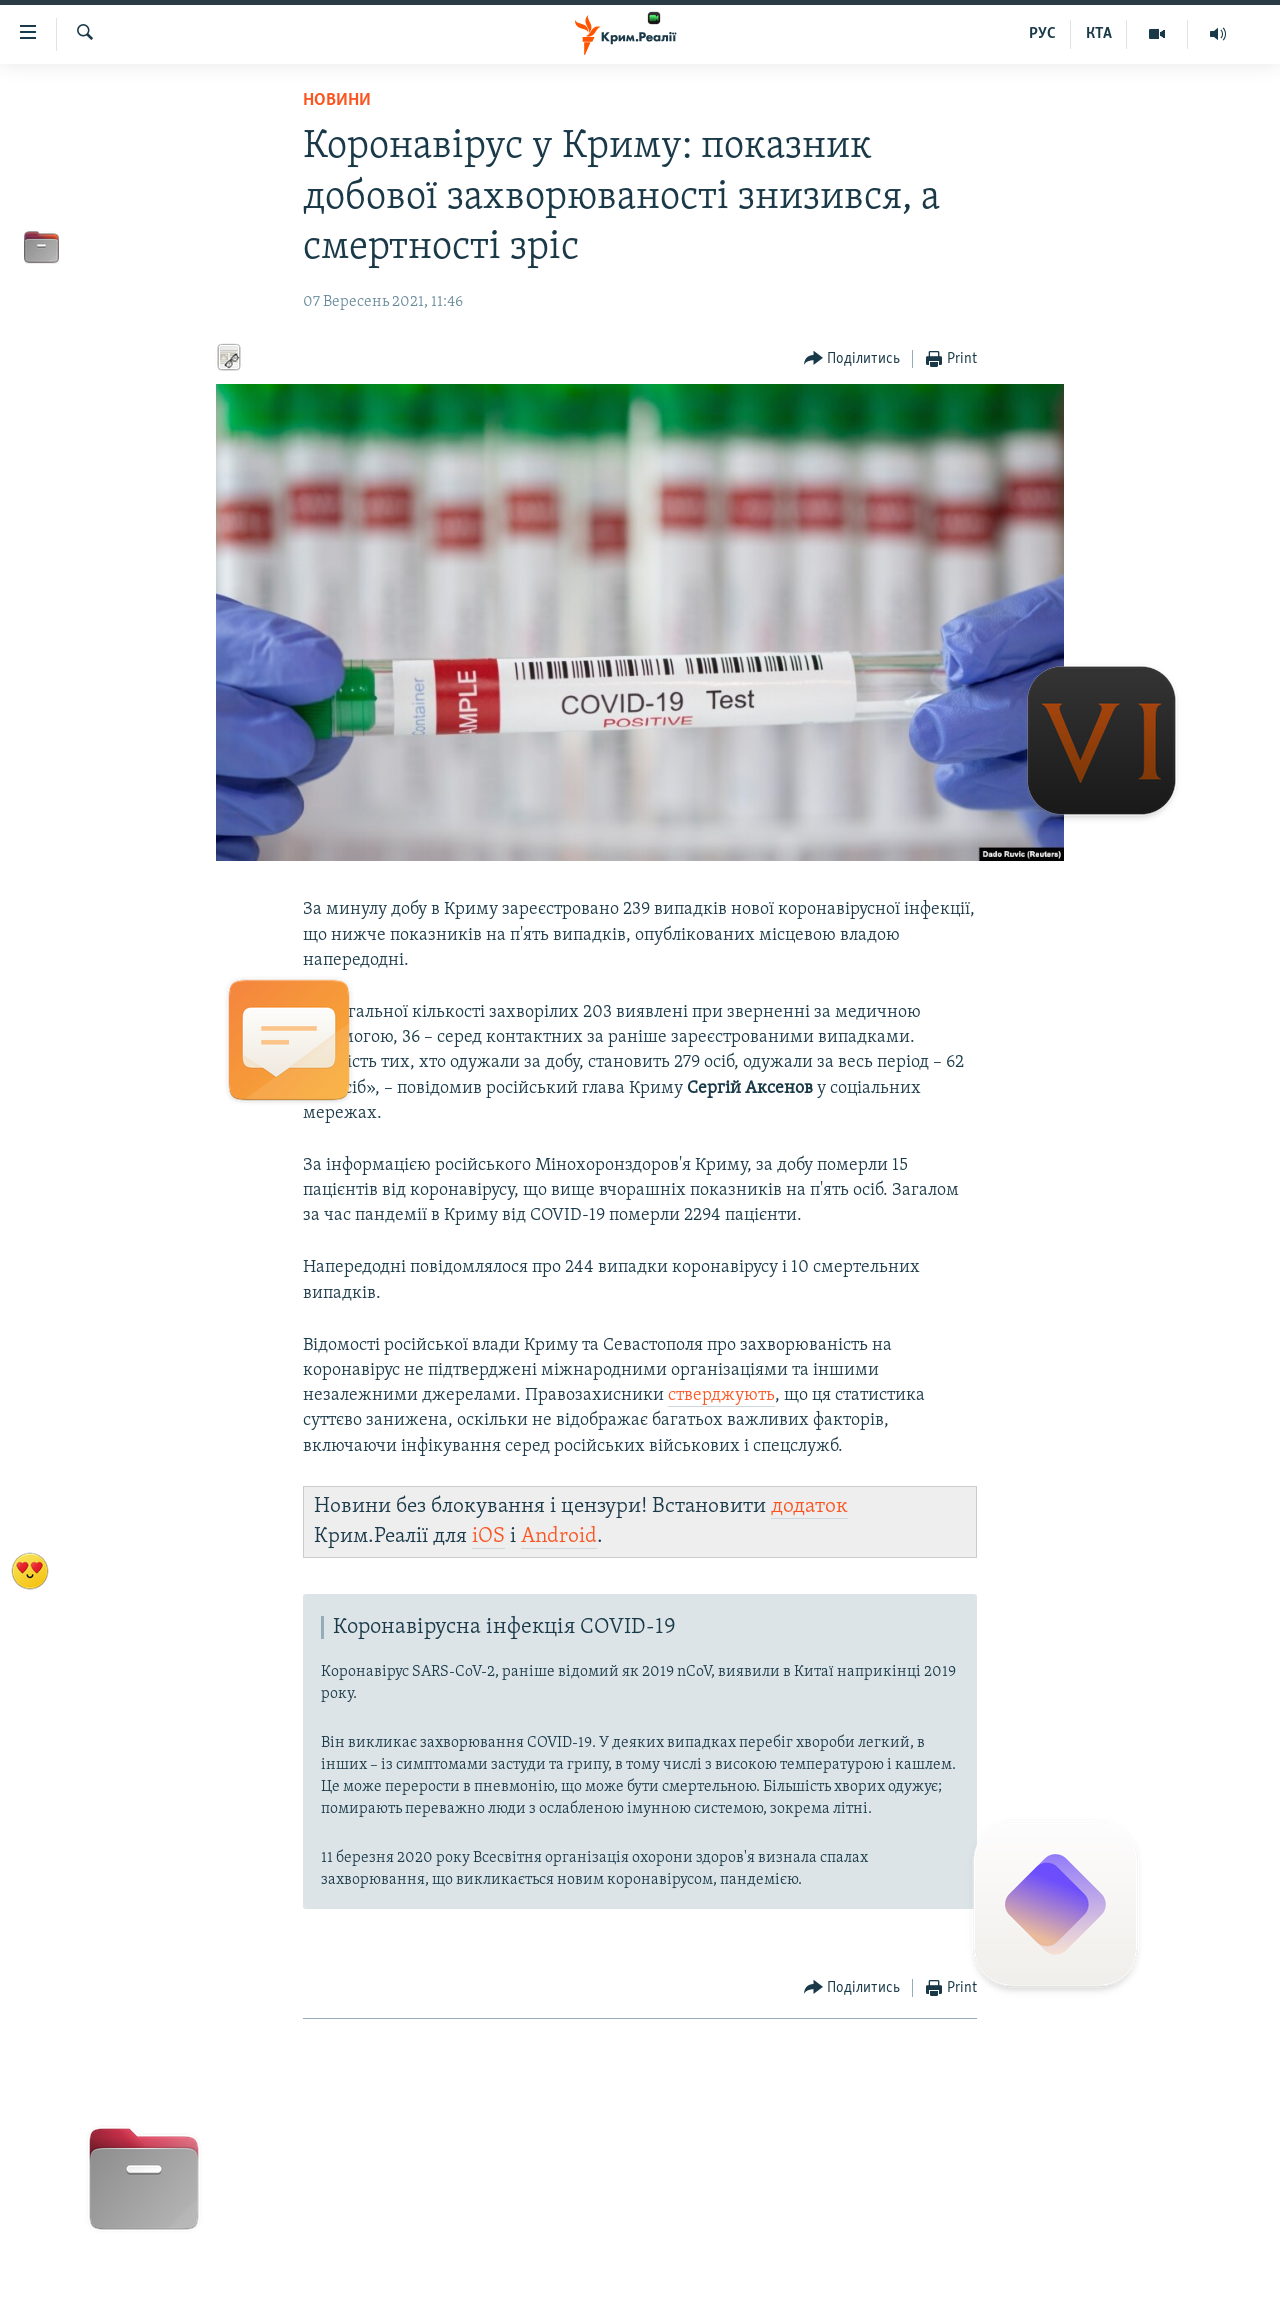 This screenshot has height=2302, width=1280. What do you see at coordinates (30, 1571) in the screenshot?
I see `open the Socialize app` at bounding box center [30, 1571].